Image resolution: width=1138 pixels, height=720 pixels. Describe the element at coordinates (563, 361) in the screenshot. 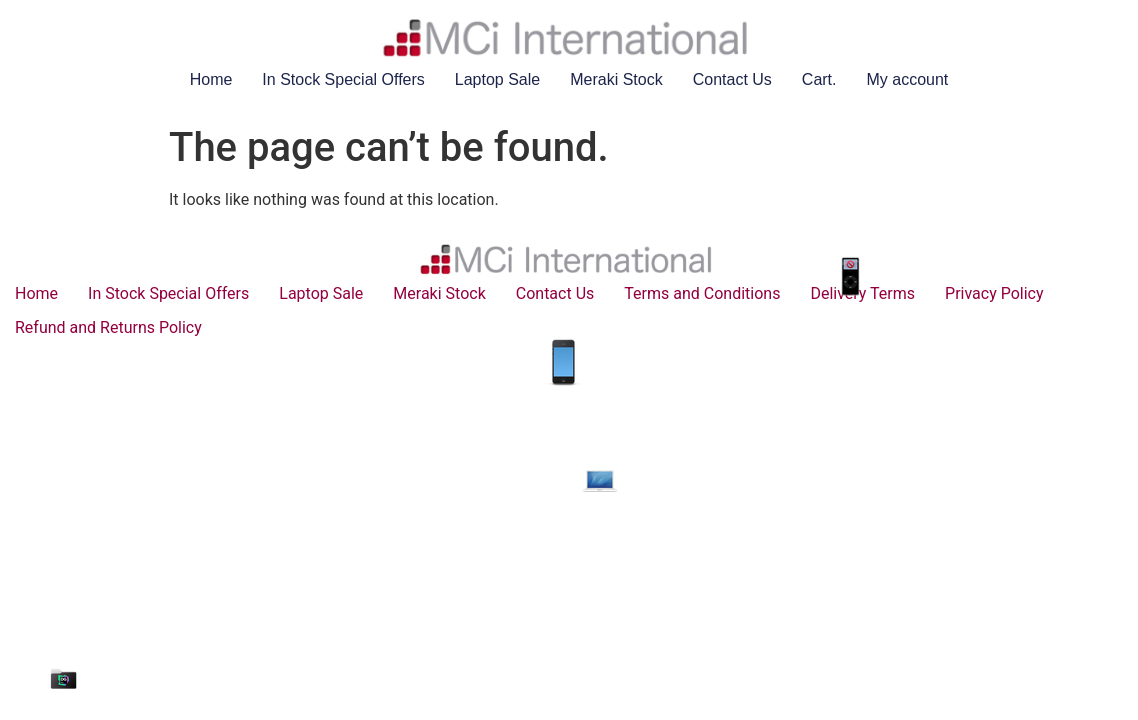

I see `indicates a connected iPhone device` at that location.